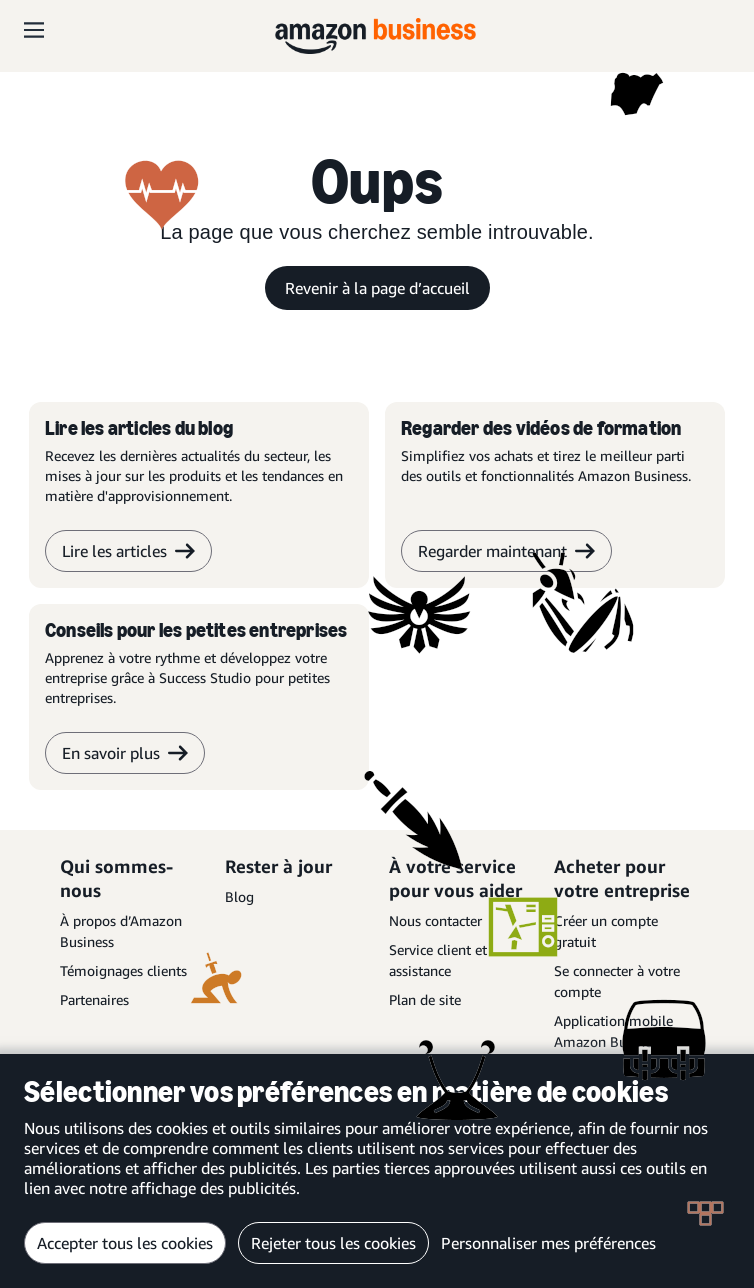 The height and width of the screenshot is (1288, 754). I want to click on indicates insect or bug-type creature in game, so click(583, 603).